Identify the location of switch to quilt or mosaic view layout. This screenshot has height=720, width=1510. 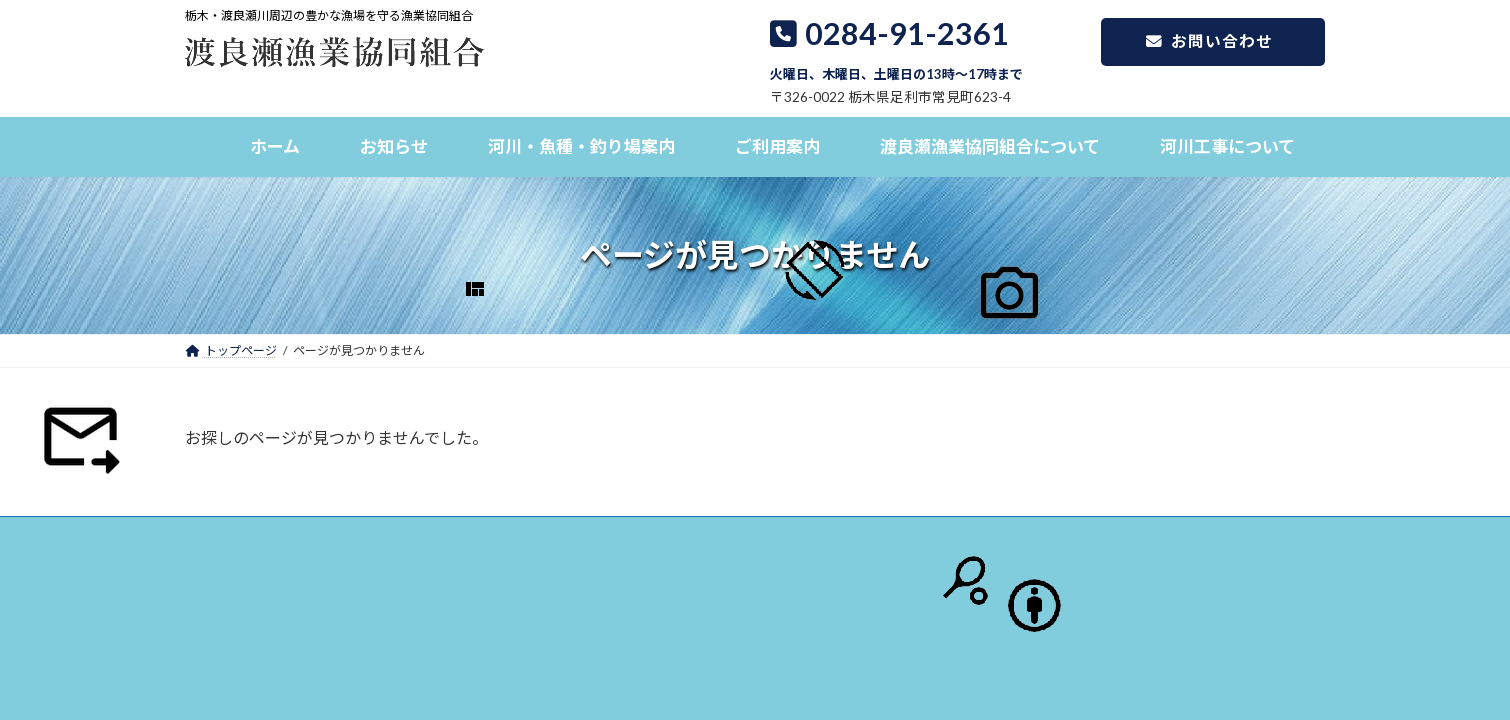
(474, 289).